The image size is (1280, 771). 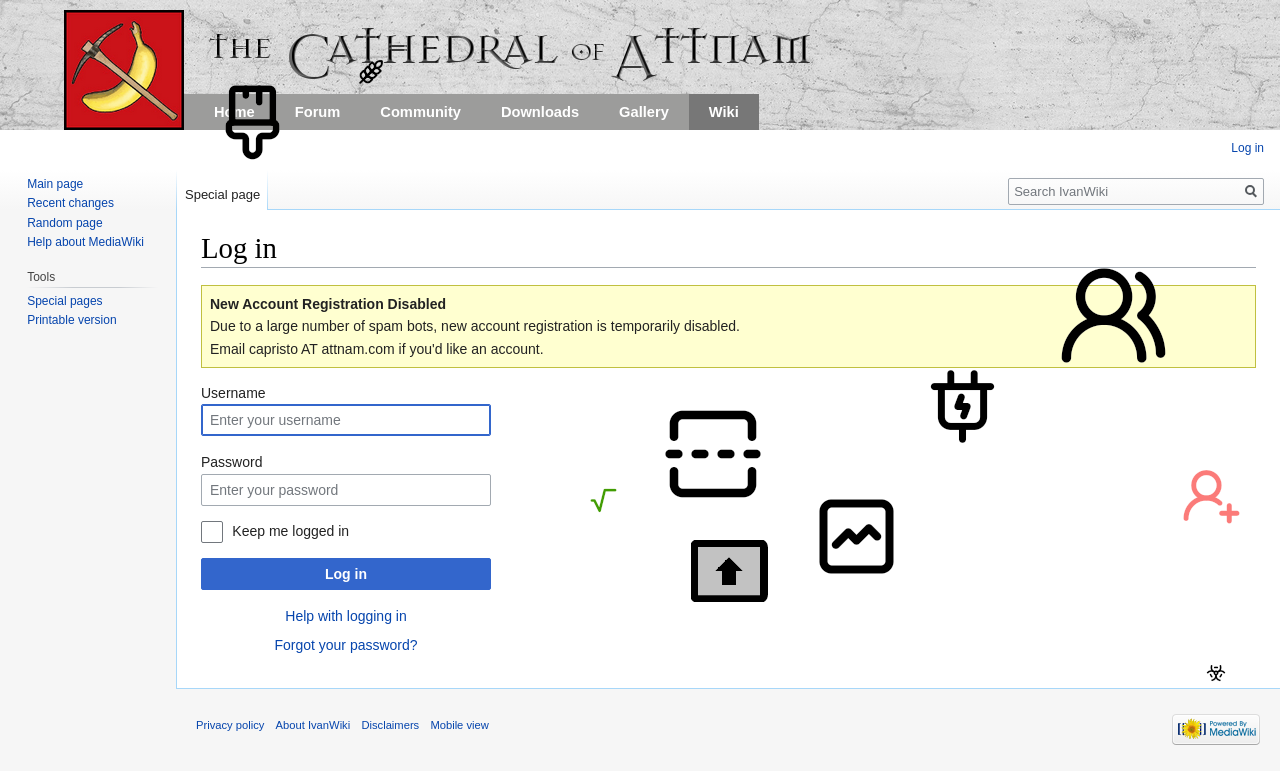 What do you see at coordinates (1216, 673) in the screenshot?
I see `indicates hazardous or dangerous content` at bounding box center [1216, 673].